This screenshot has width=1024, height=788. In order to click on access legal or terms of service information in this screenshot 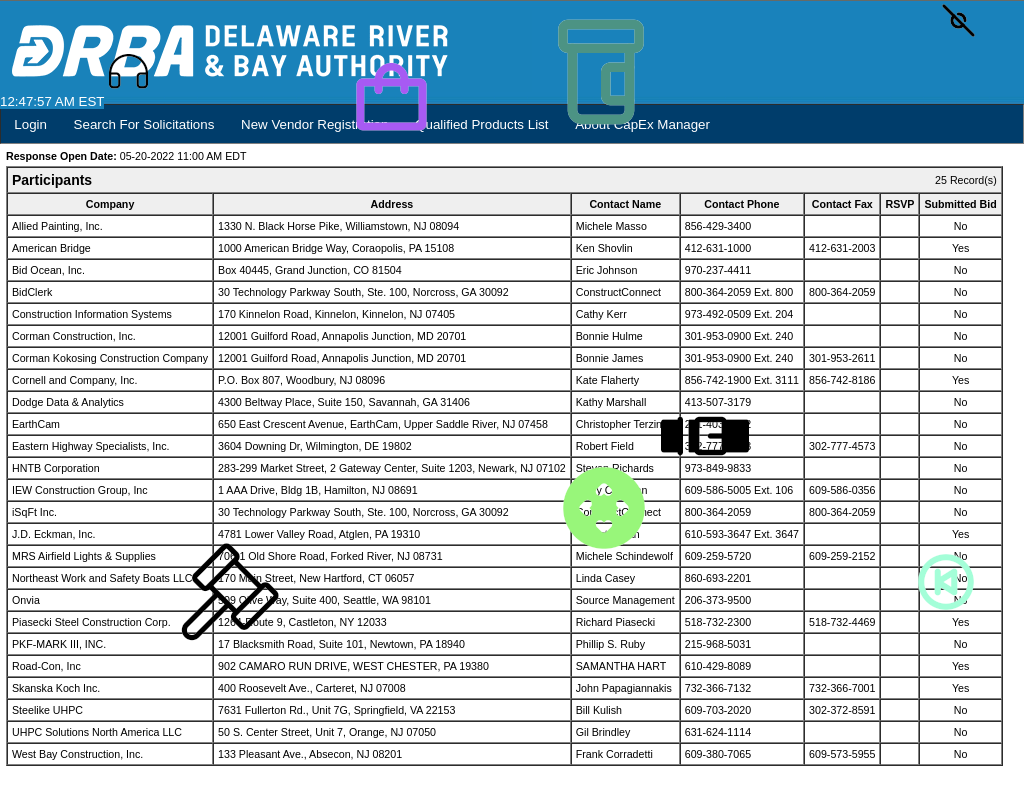, I will do `click(226, 595)`.